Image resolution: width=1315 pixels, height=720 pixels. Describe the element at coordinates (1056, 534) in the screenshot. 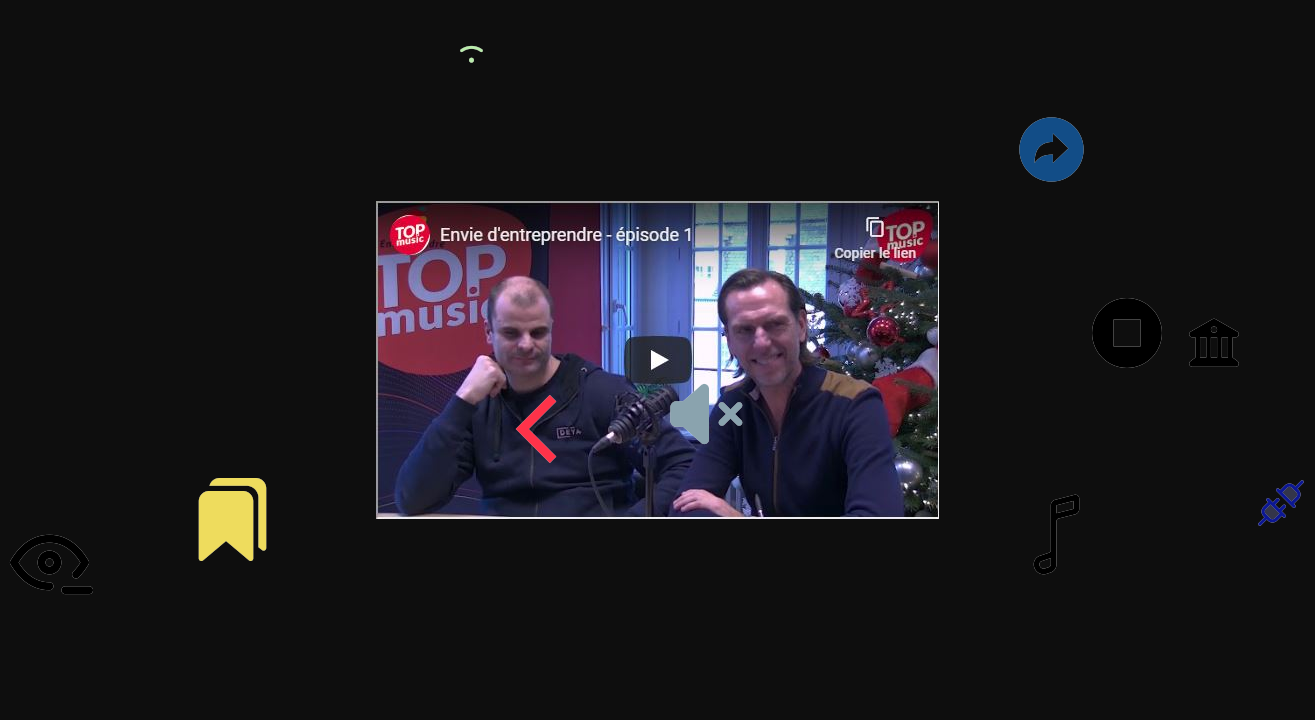

I see `play or access music` at that location.